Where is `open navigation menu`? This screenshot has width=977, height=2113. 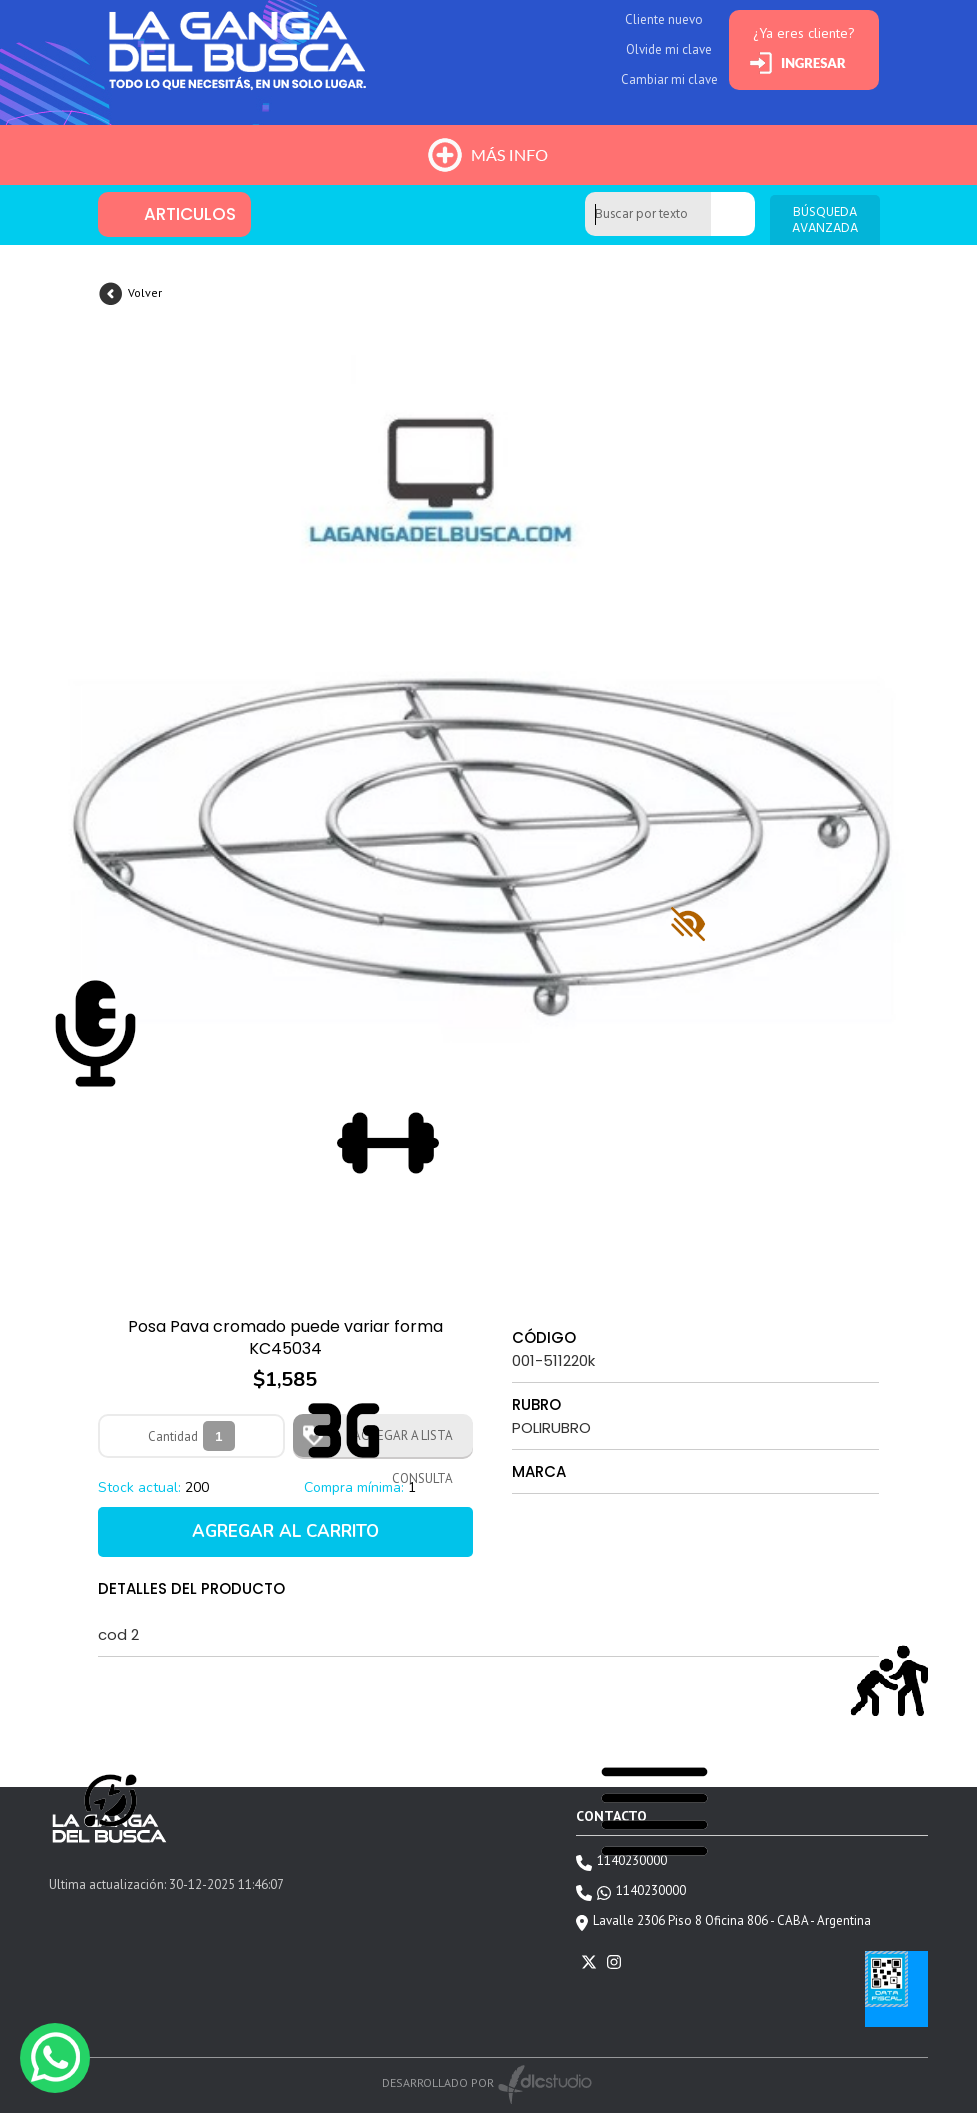 open navigation menu is located at coordinates (654, 1811).